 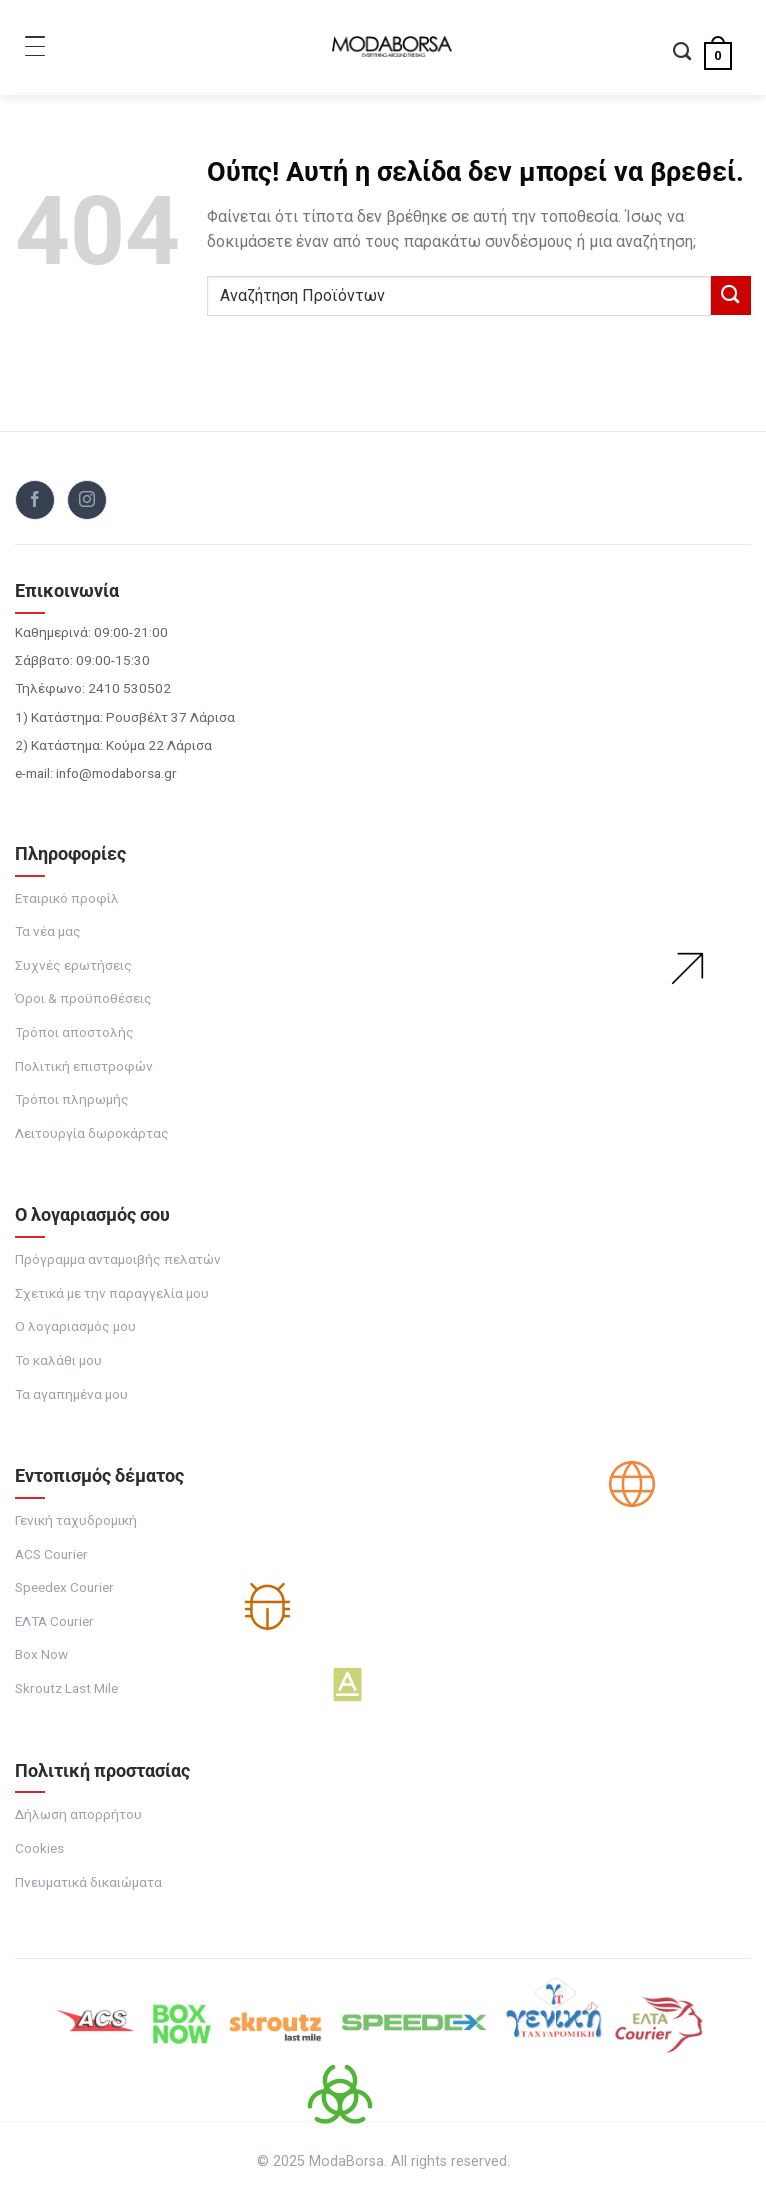 I want to click on indicates hazardous or dangerous content, so click(x=340, y=2096).